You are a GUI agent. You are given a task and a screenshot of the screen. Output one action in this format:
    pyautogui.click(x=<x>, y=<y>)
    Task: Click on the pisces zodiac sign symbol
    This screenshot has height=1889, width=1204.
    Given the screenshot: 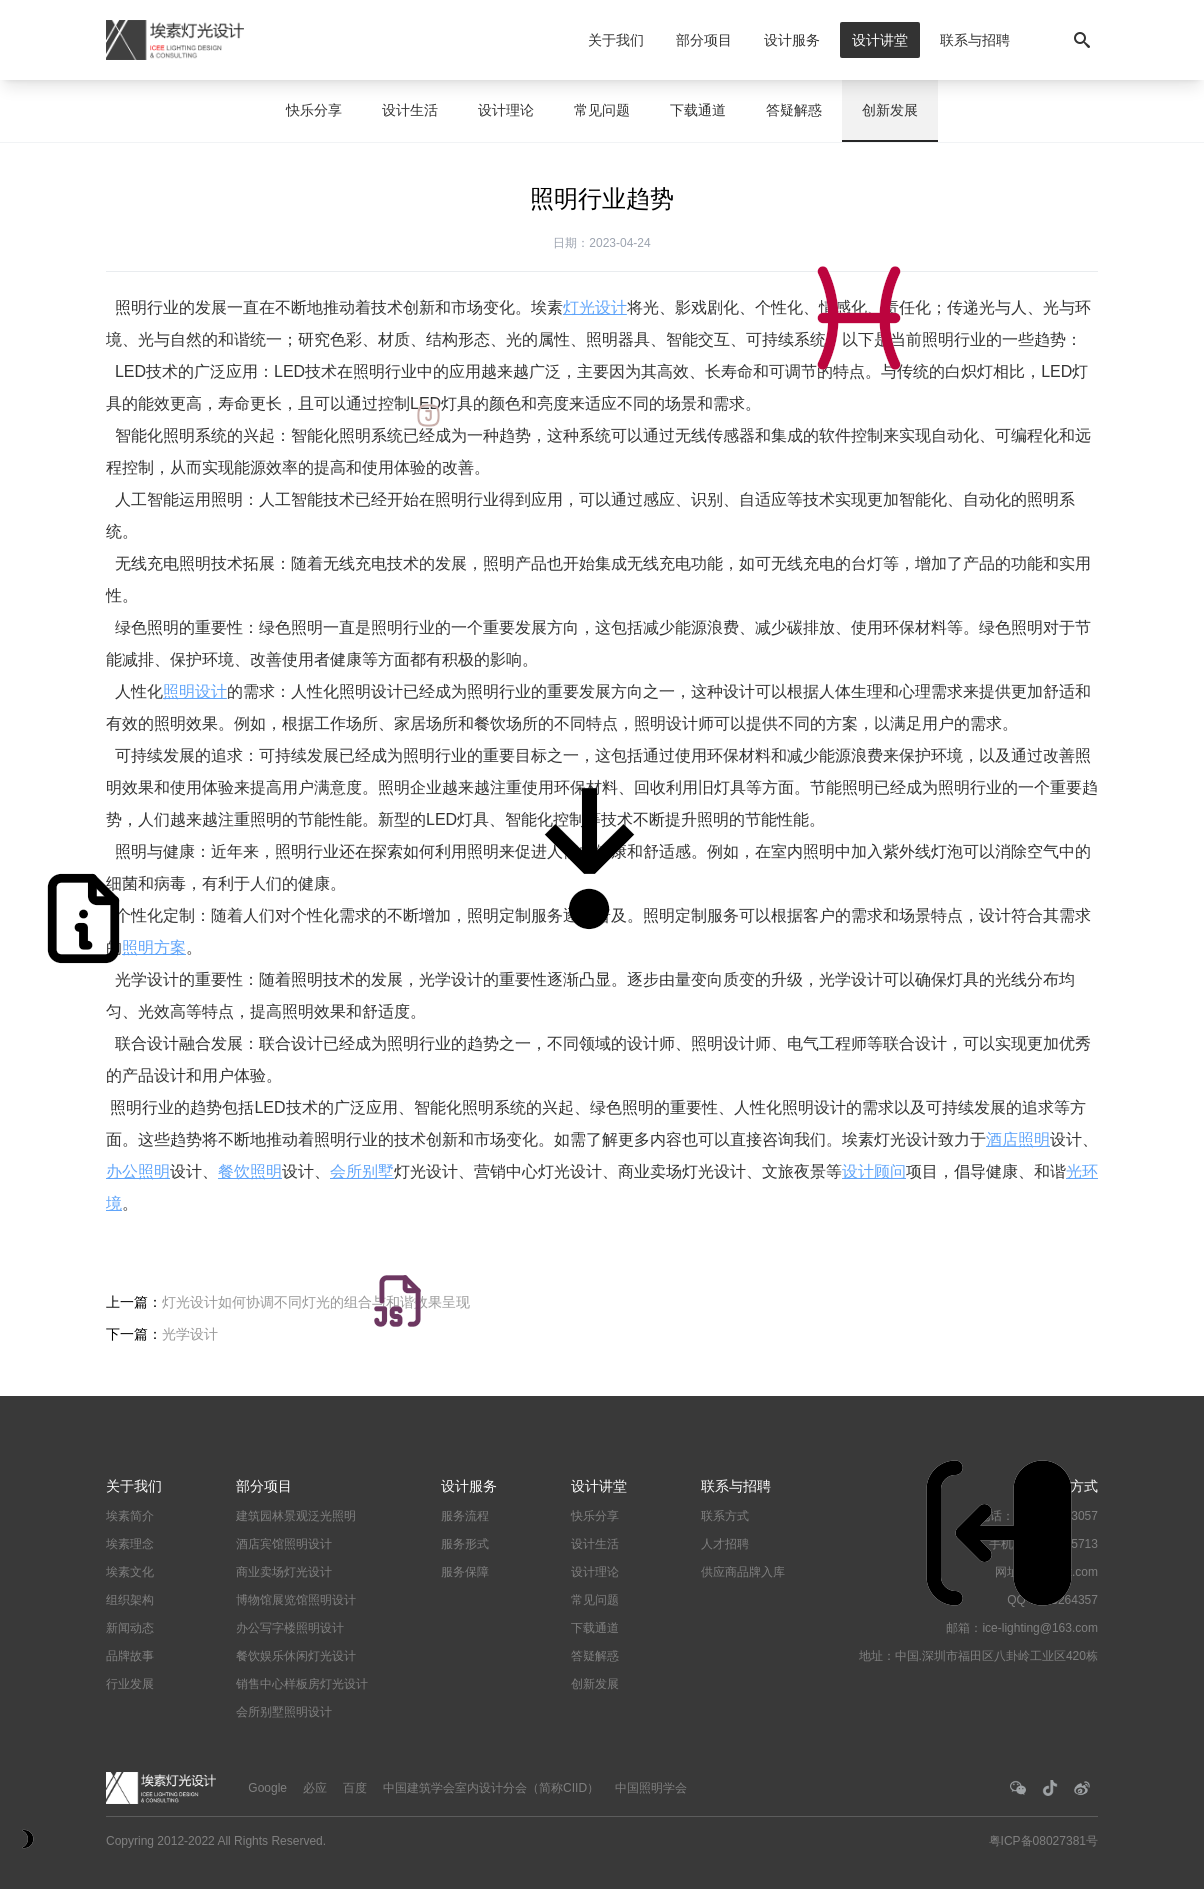 What is the action you would take?
    pyautogui.click(x=859, y=318)
    